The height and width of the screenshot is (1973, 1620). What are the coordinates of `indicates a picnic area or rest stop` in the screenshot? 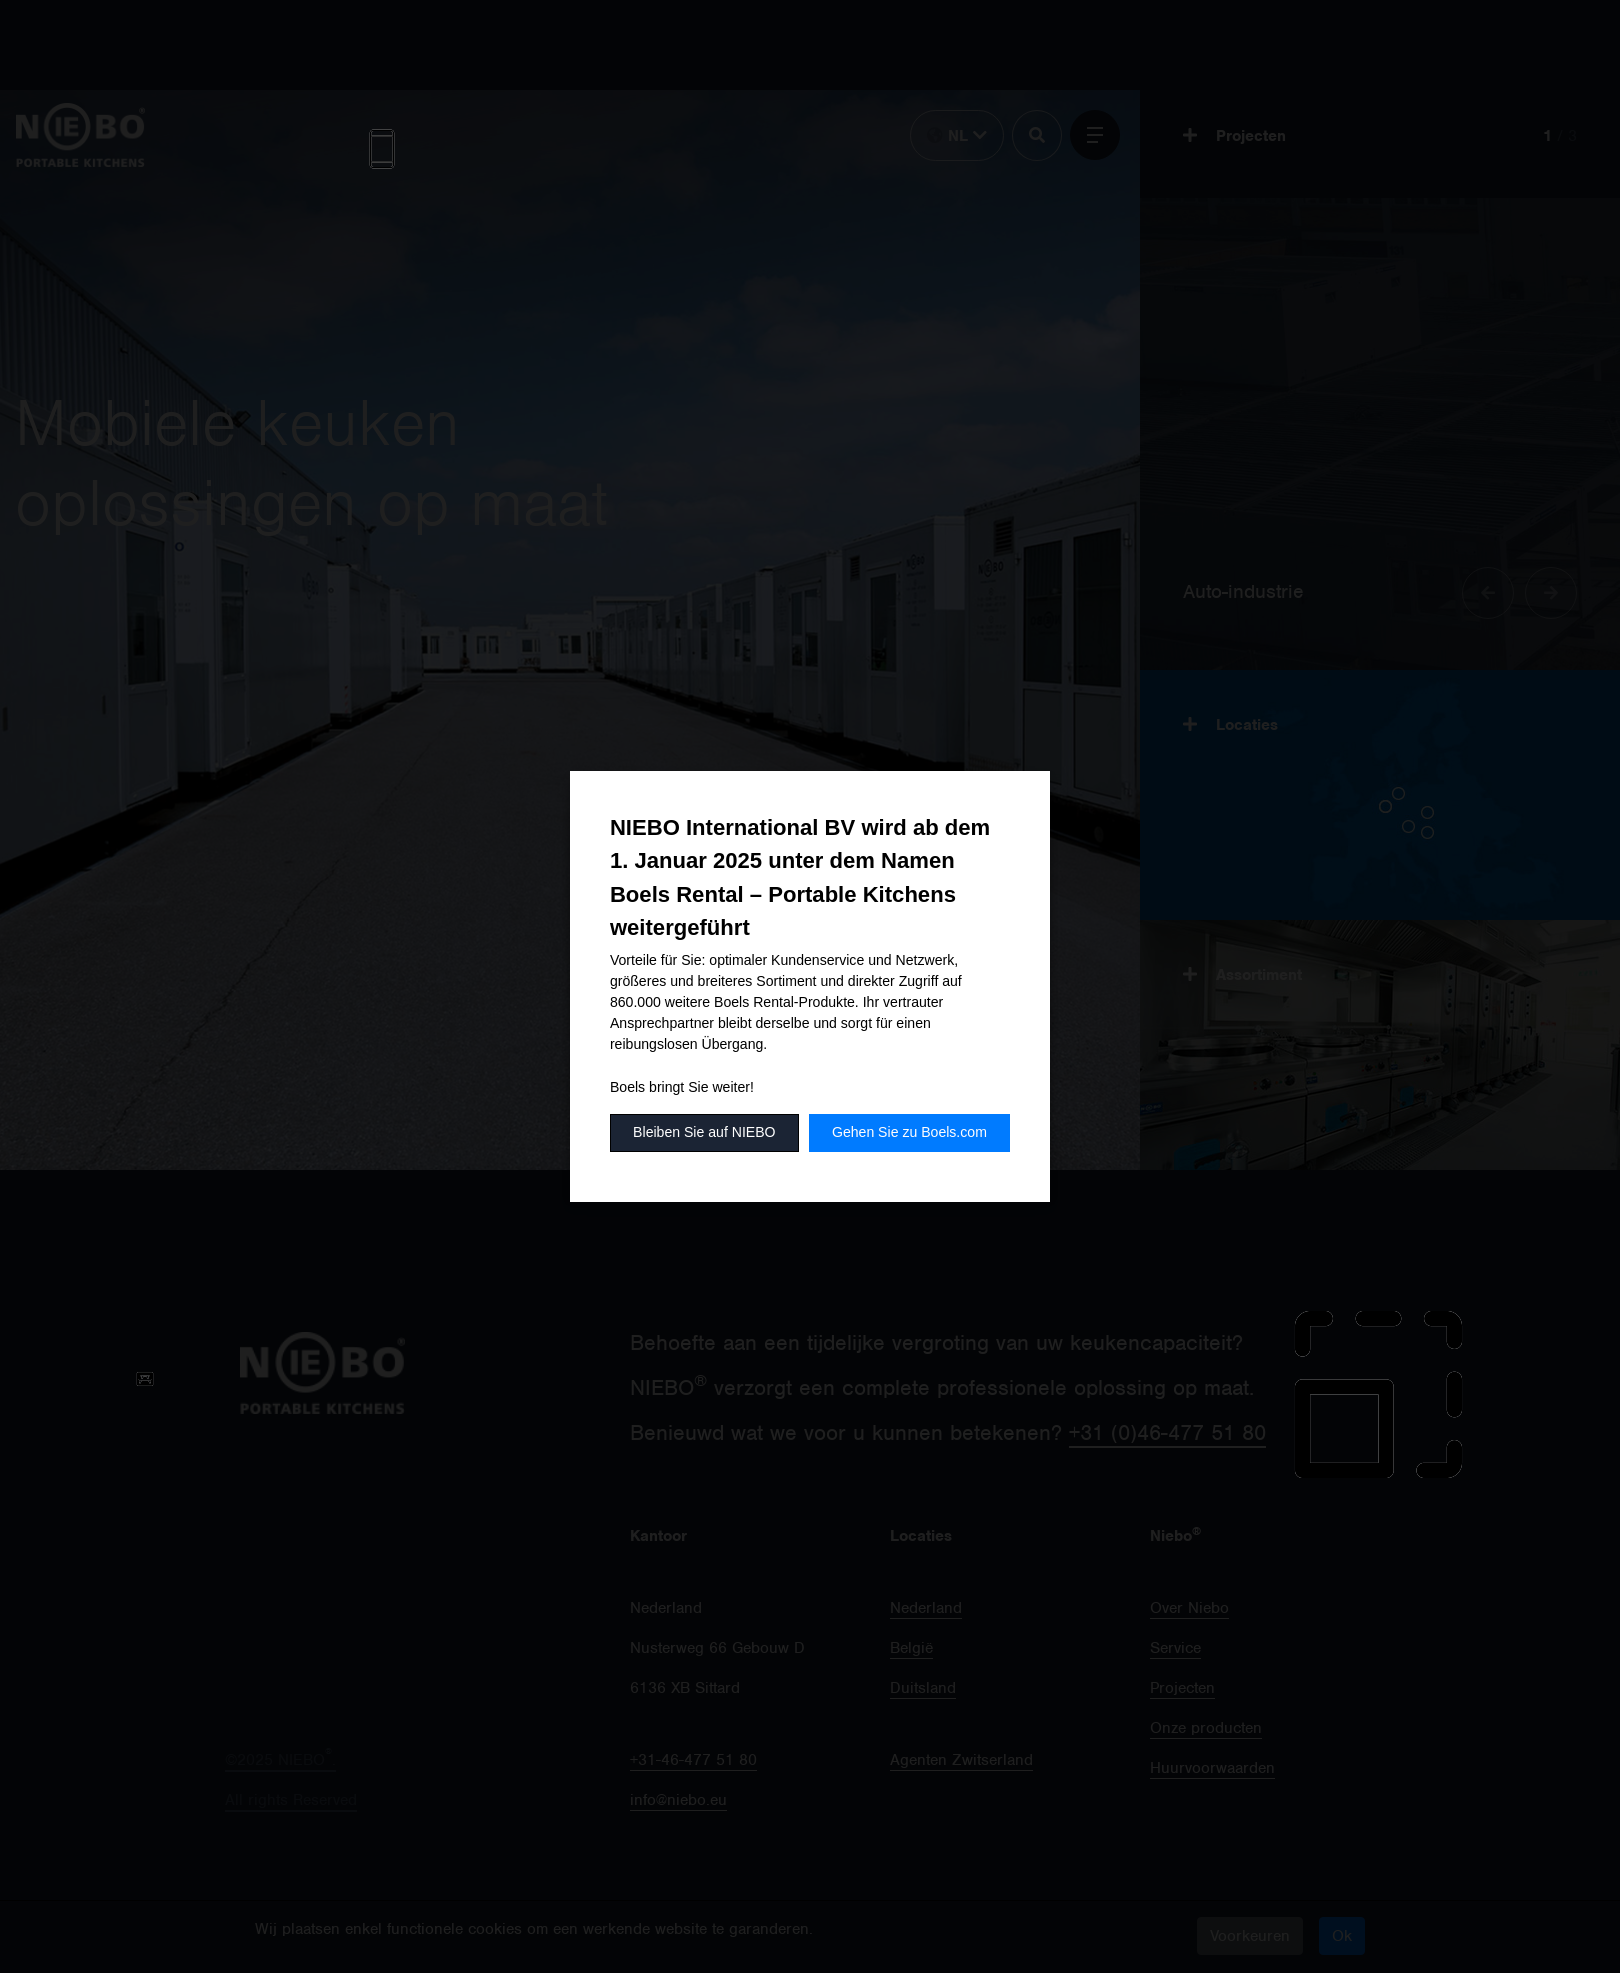 It's located at (145, 1379).